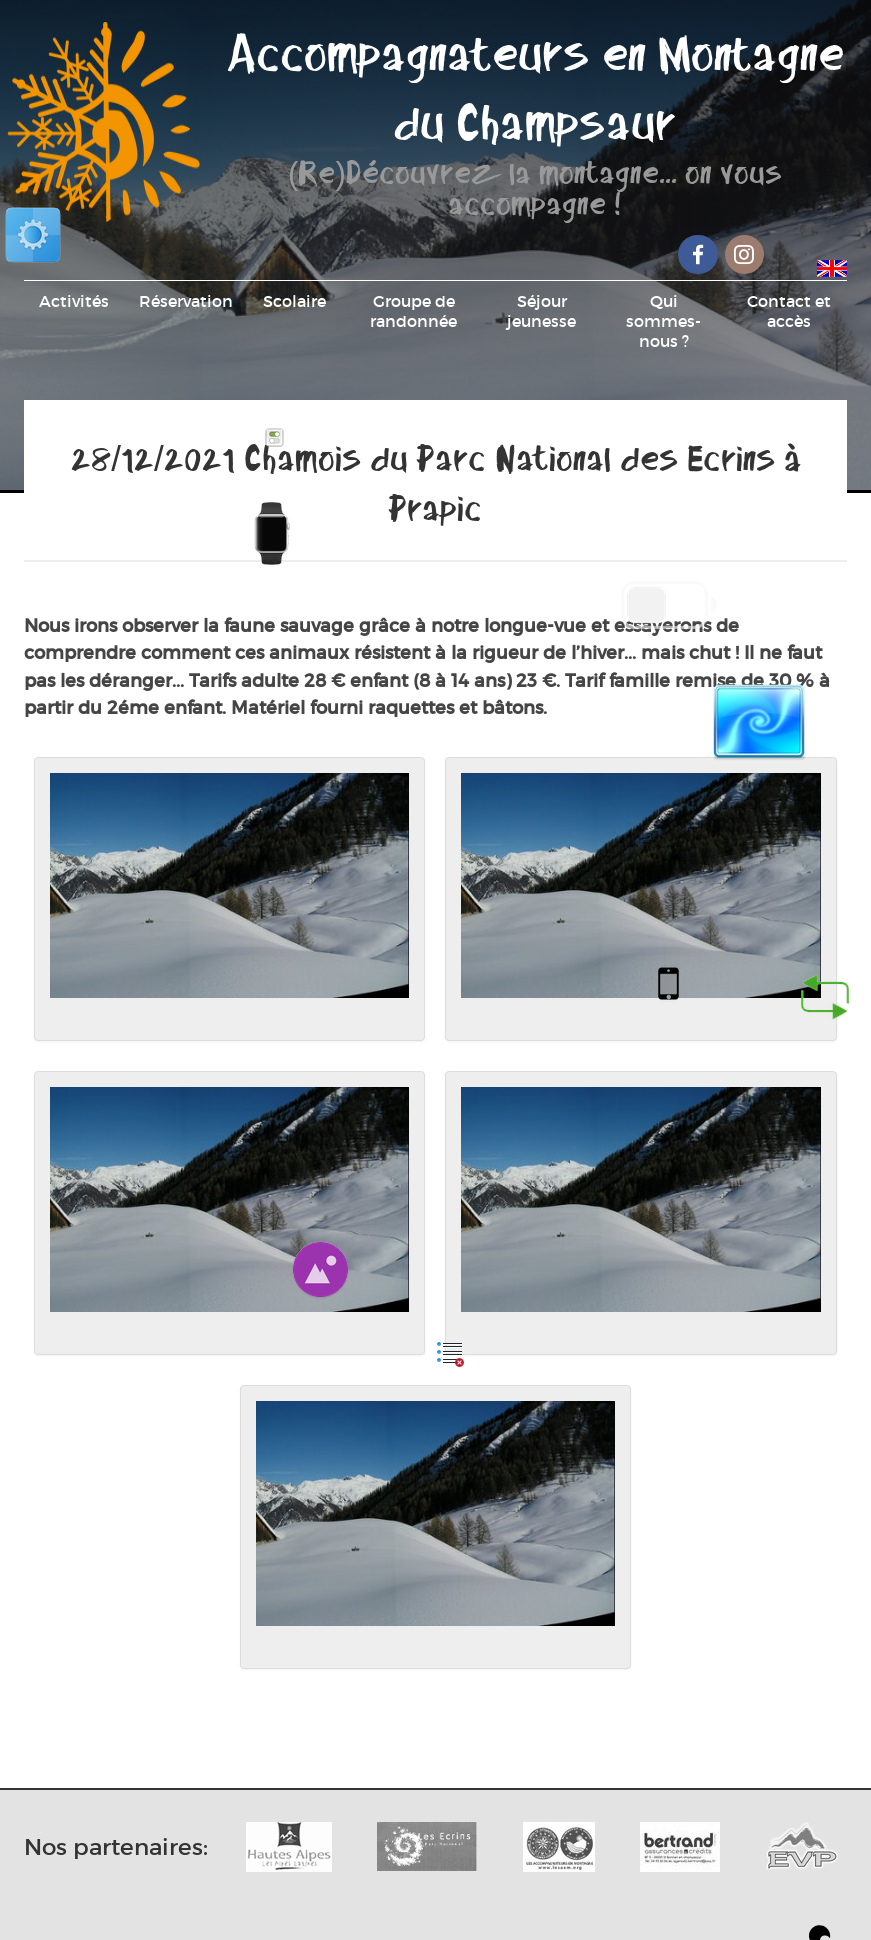 Image resolution: width=871 pixels, height=1940 pixels. What do you see at coordinates (274, 437) in the screenshot?
I see `open gnome tweaks settings` at bounding box center [274, 437].